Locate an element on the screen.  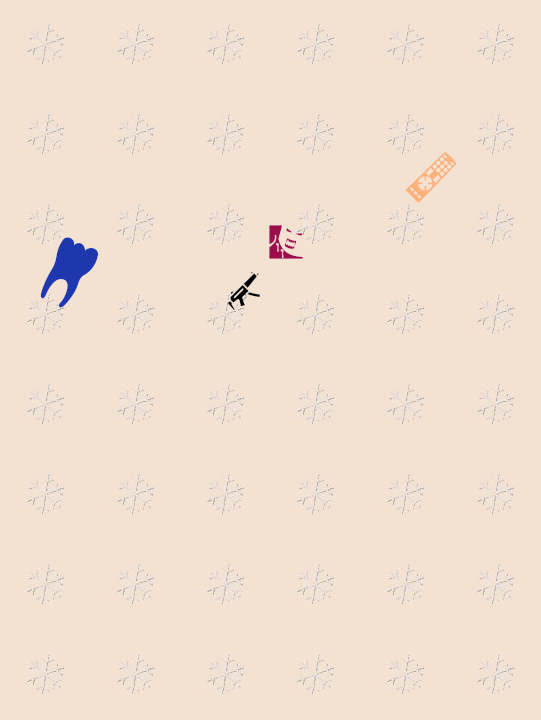
access remote control features is located at coordinates (431, 177).